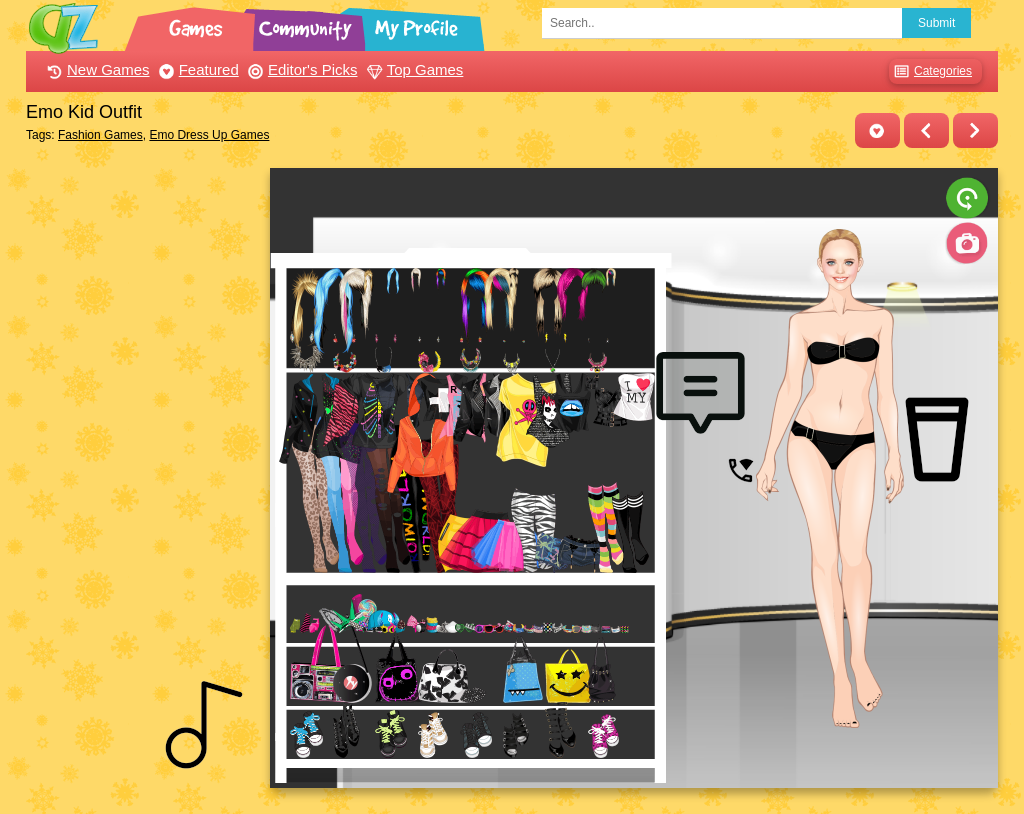 This screenshot has width=1024, height=814. What do you see at coordinates (740, 470) in the screenshot?
I see `enable wifi calling feature` at bounding box center [740, 470].